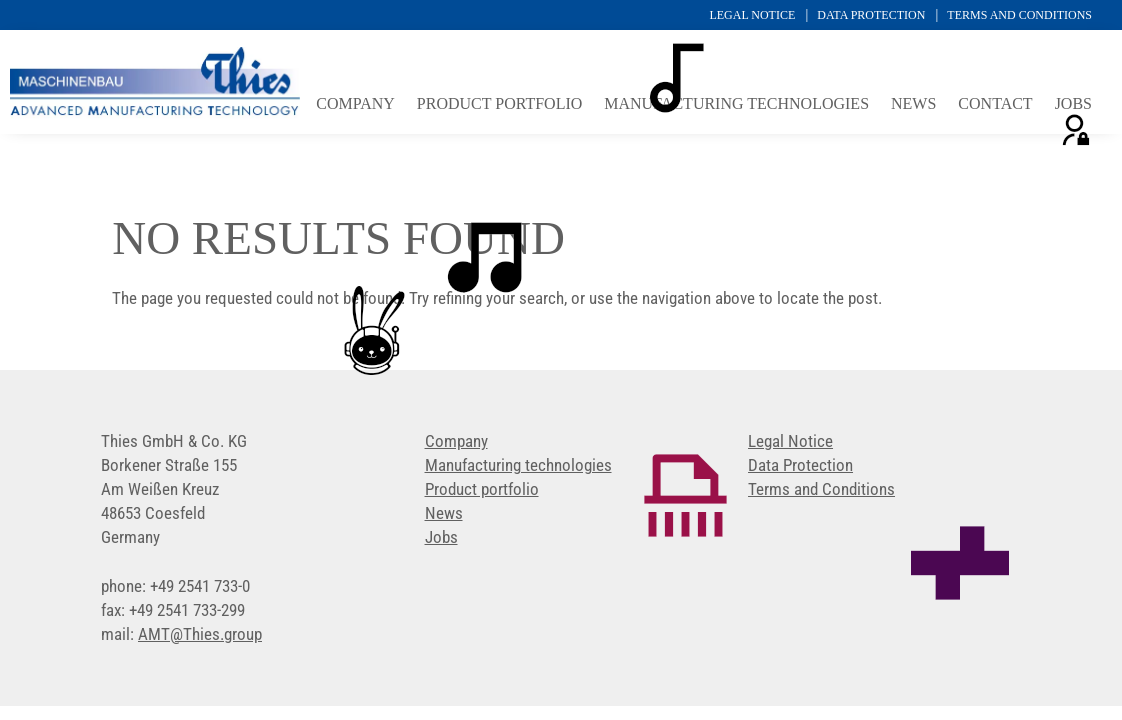 This screenshot has height=720, width=1122. I want to click on CrateDB database platform logo, so click(960, 563).